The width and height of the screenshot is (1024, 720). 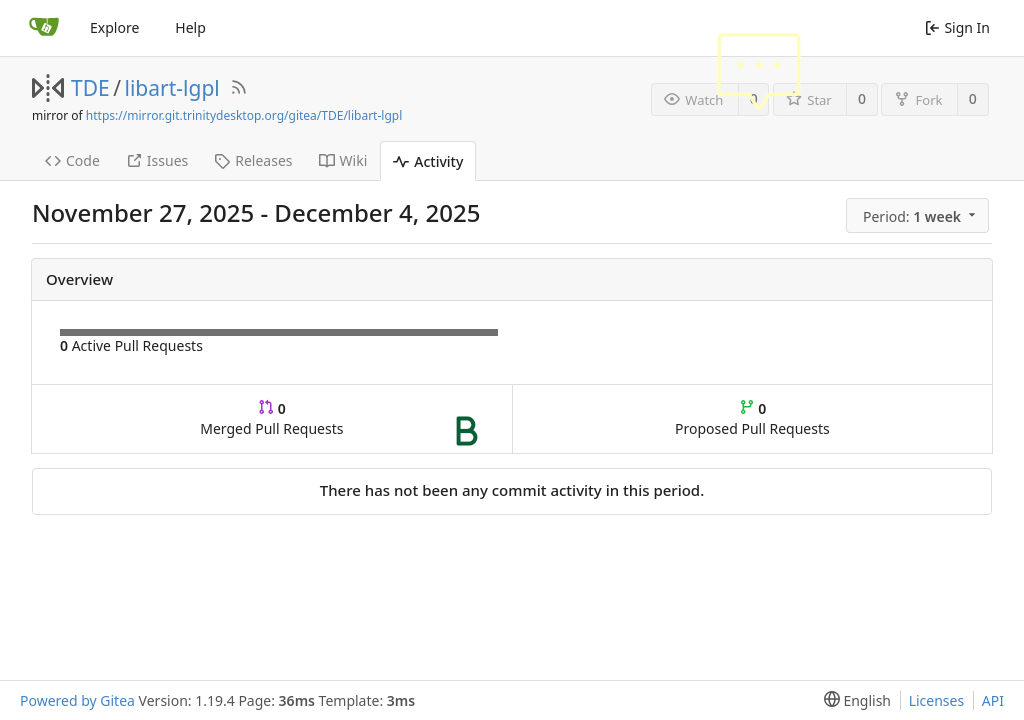 I want to click on apply bold formatting to selected text, so click(x=467, y=431).